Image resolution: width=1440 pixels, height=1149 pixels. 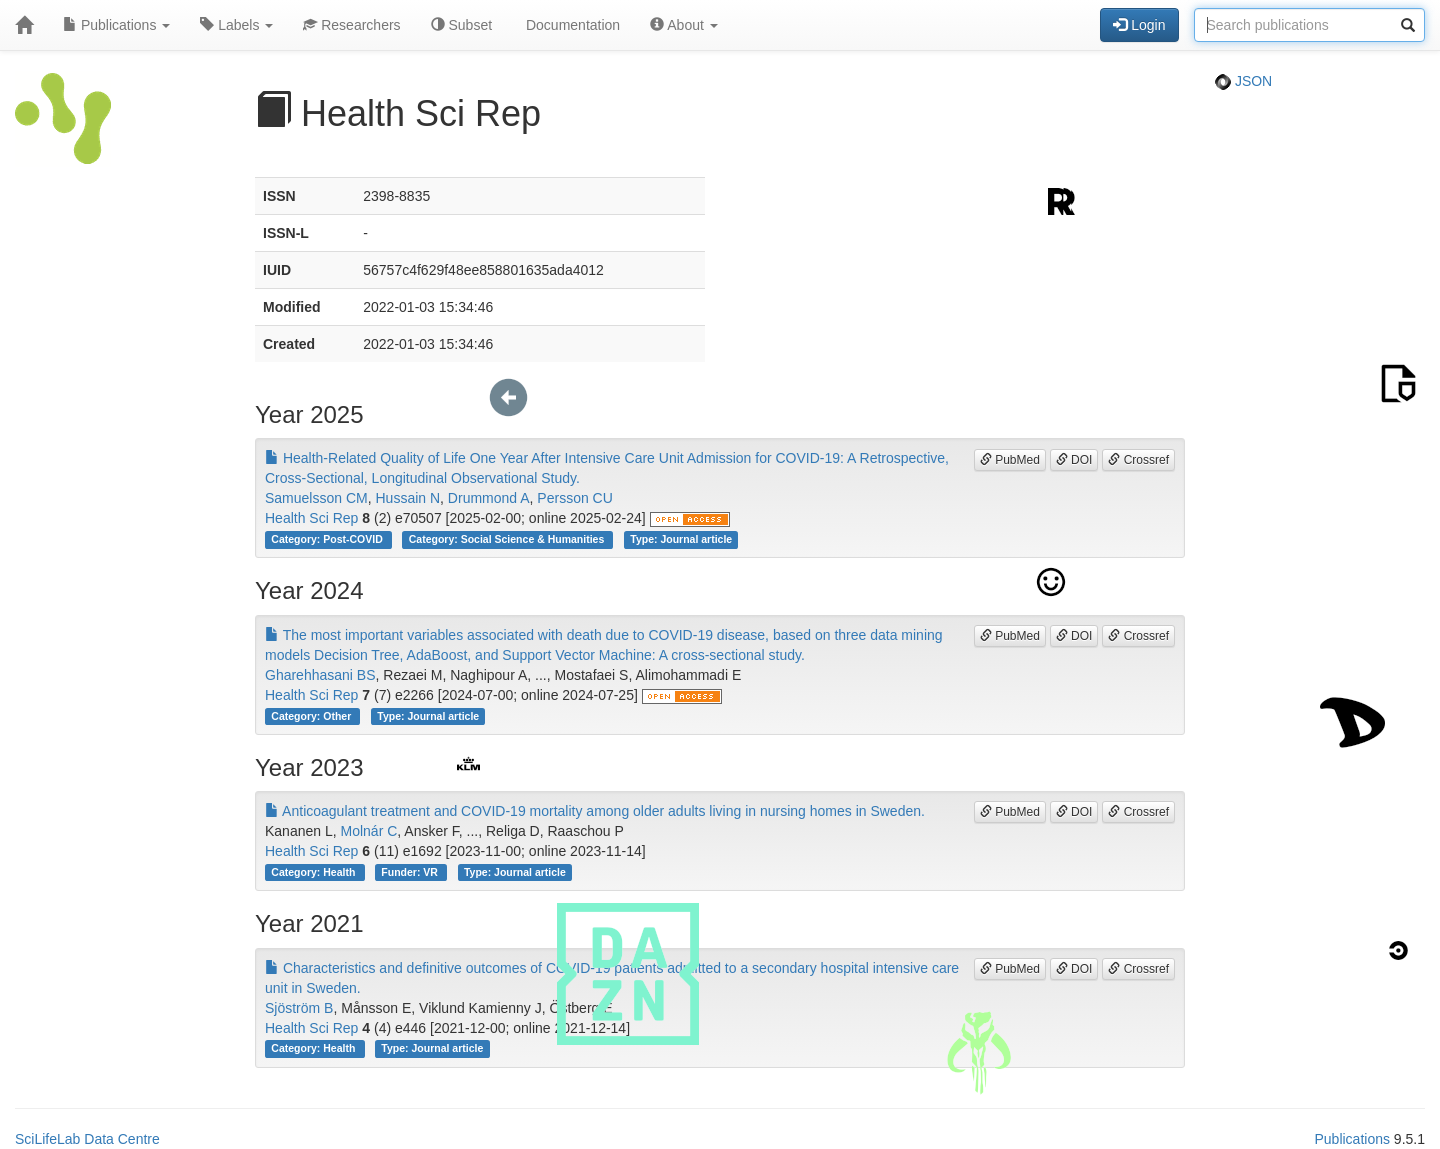 What do you see at coordinates (628, 974) in the screenshot?
I see `open the DAZN sports streaming app` at bounding box center [628, 974].